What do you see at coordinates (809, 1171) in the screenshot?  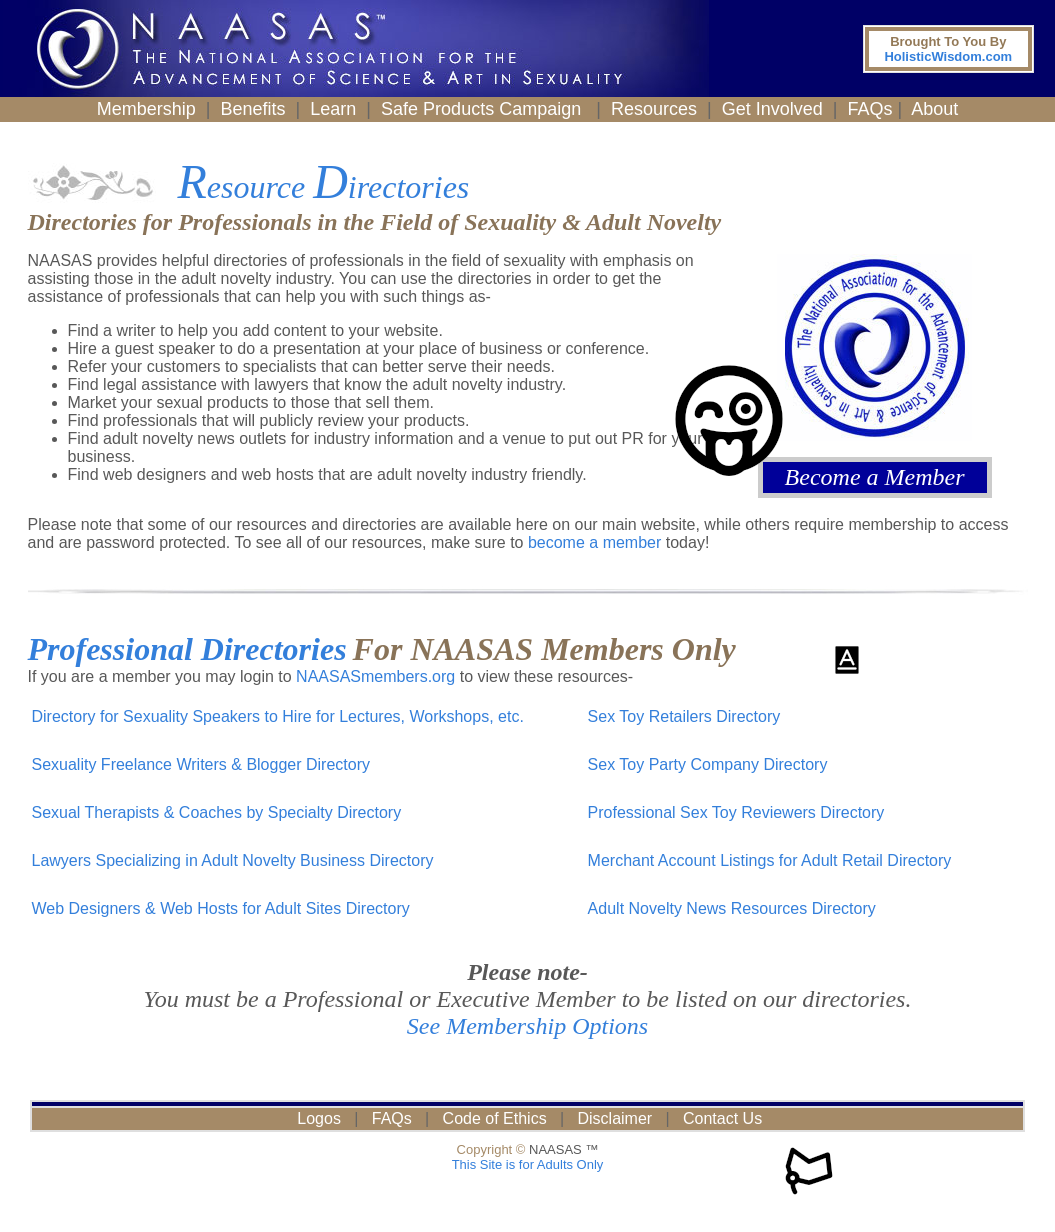 I see `select a custom polygonal area` at bounding box center [809, 1171].